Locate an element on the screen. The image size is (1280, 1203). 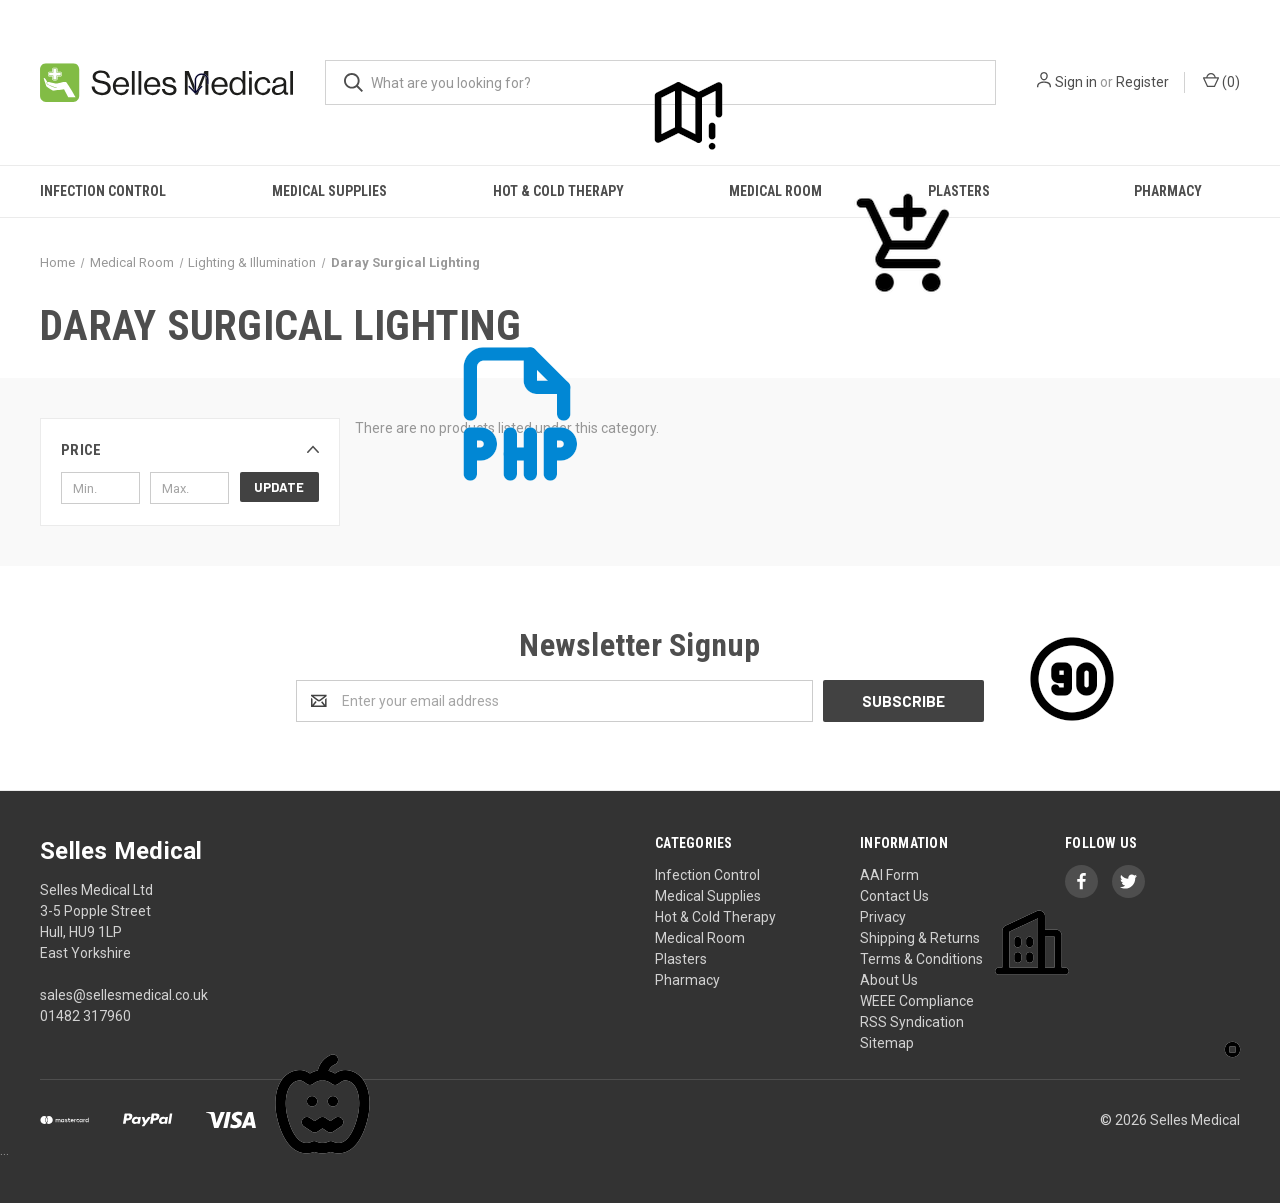
stop media playback is located at coordinates (1232, 1049).